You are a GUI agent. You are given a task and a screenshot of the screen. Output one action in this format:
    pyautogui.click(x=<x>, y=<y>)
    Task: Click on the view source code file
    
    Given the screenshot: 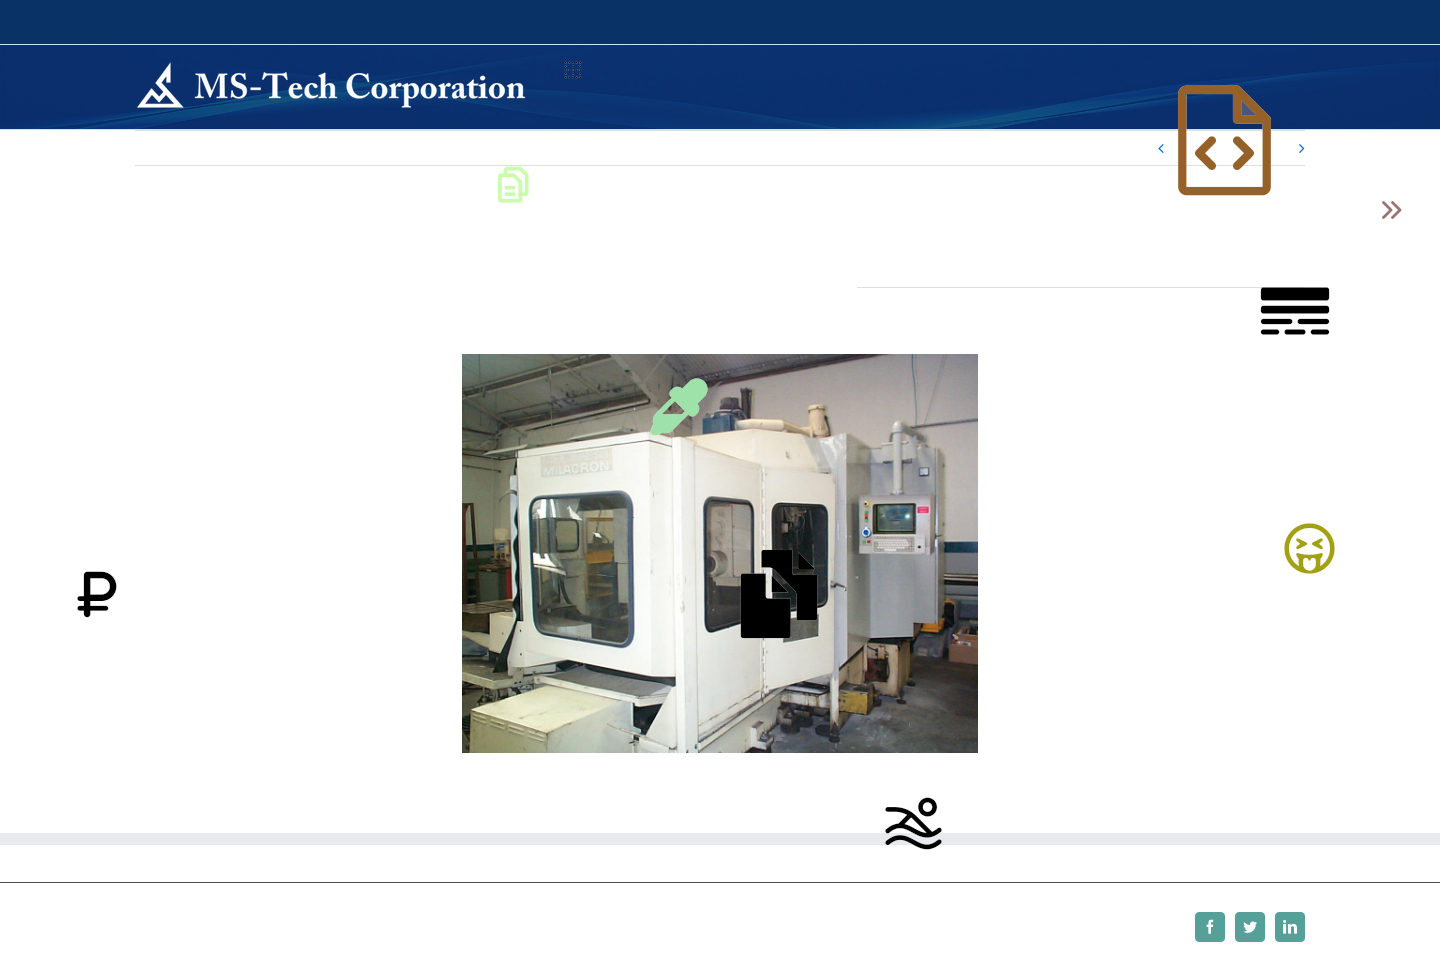 What is the action you would take?
    pyautogui.click(x=1224, y=140)
    